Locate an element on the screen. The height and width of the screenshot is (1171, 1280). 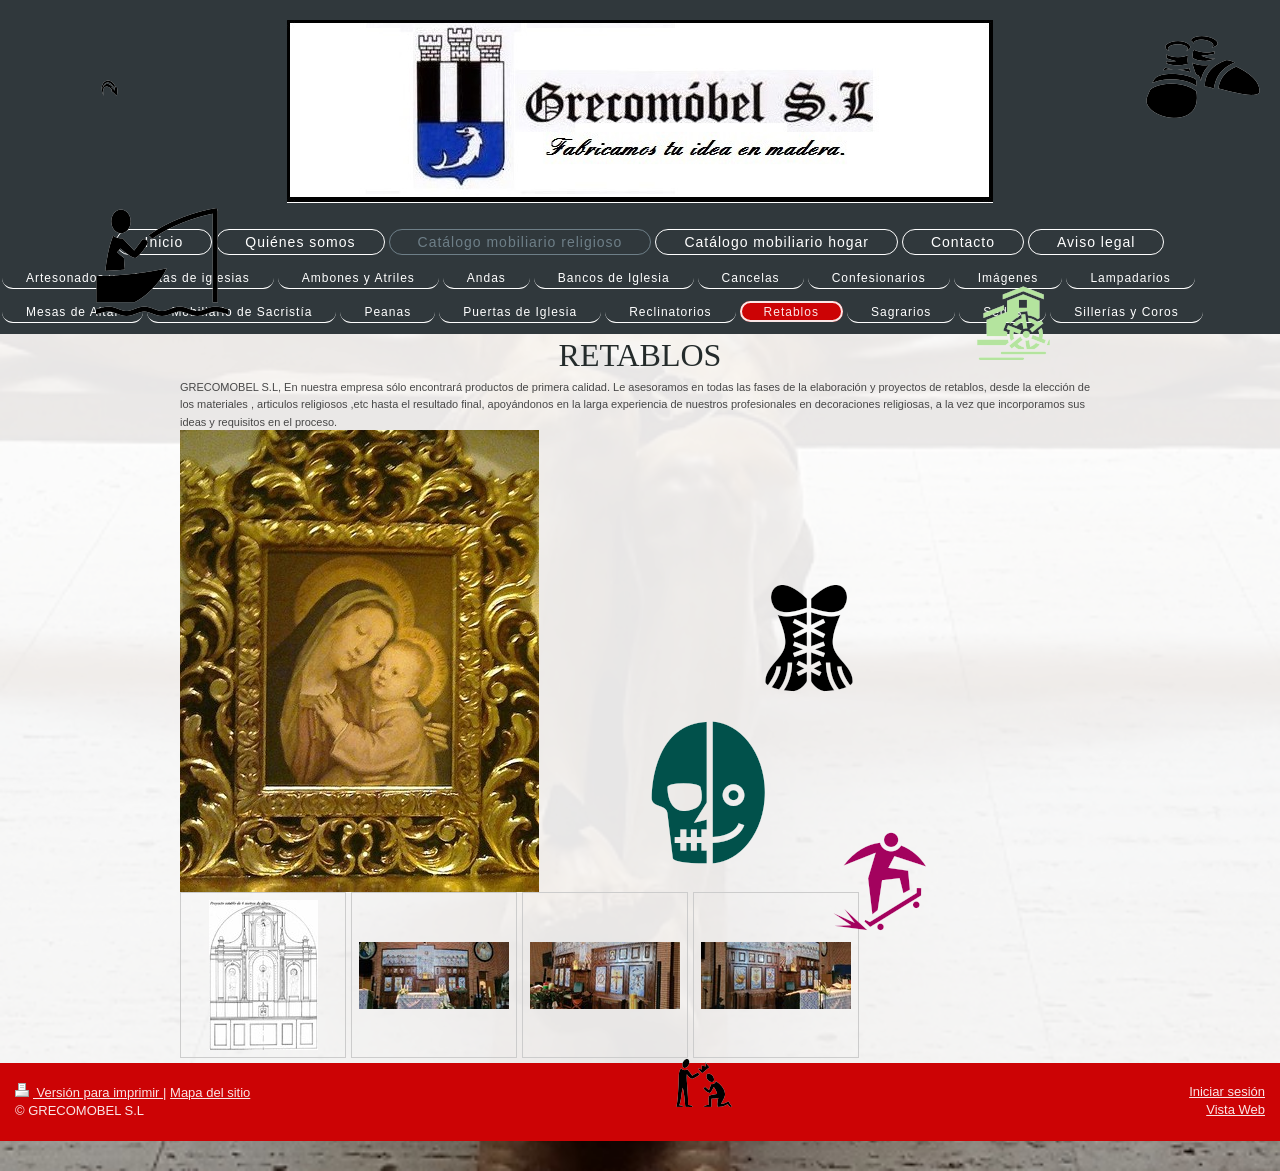
access fishing activity or minigame is located at coordinates (162, 262).